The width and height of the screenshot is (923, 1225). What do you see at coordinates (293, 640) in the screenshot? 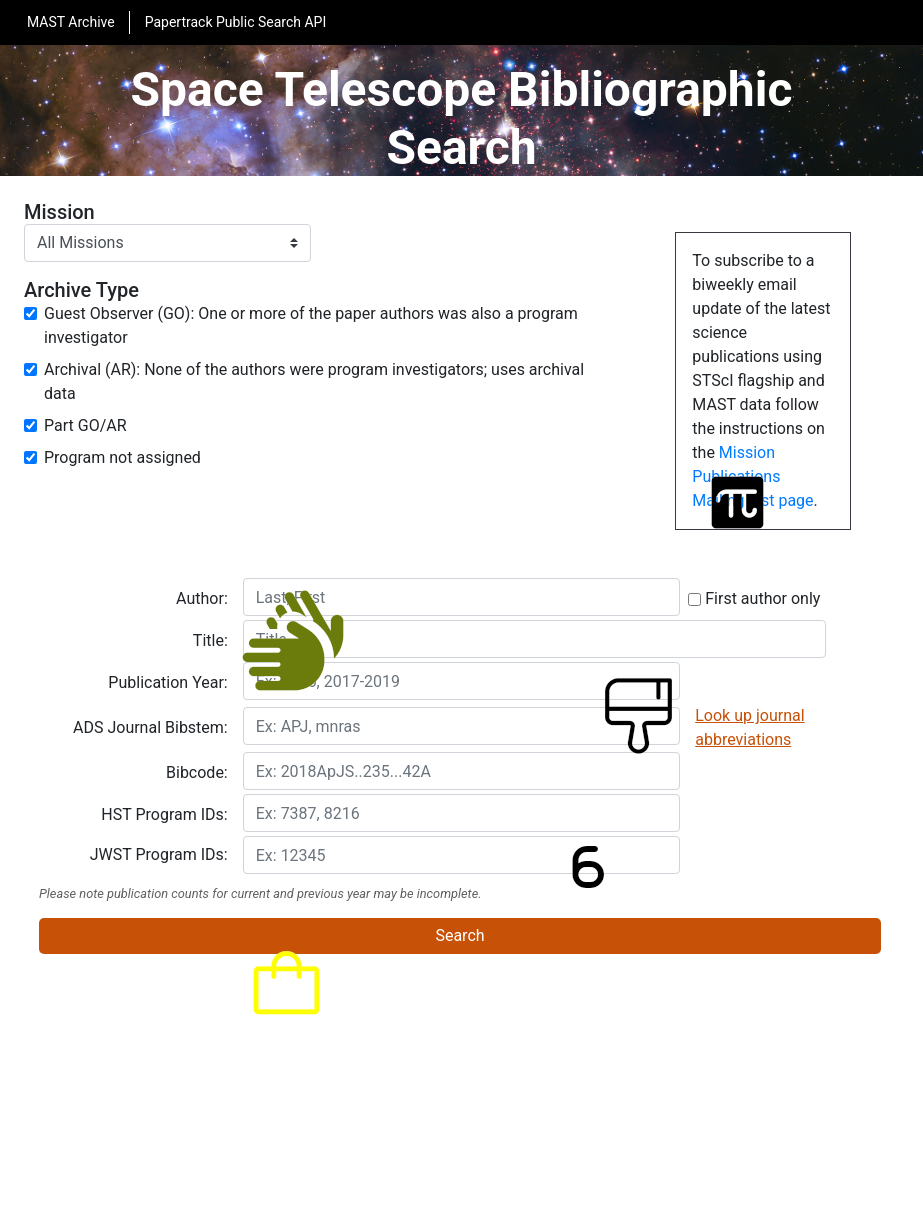
I see `indicates sign language or accessibility features` at bounding box center [293, 640].